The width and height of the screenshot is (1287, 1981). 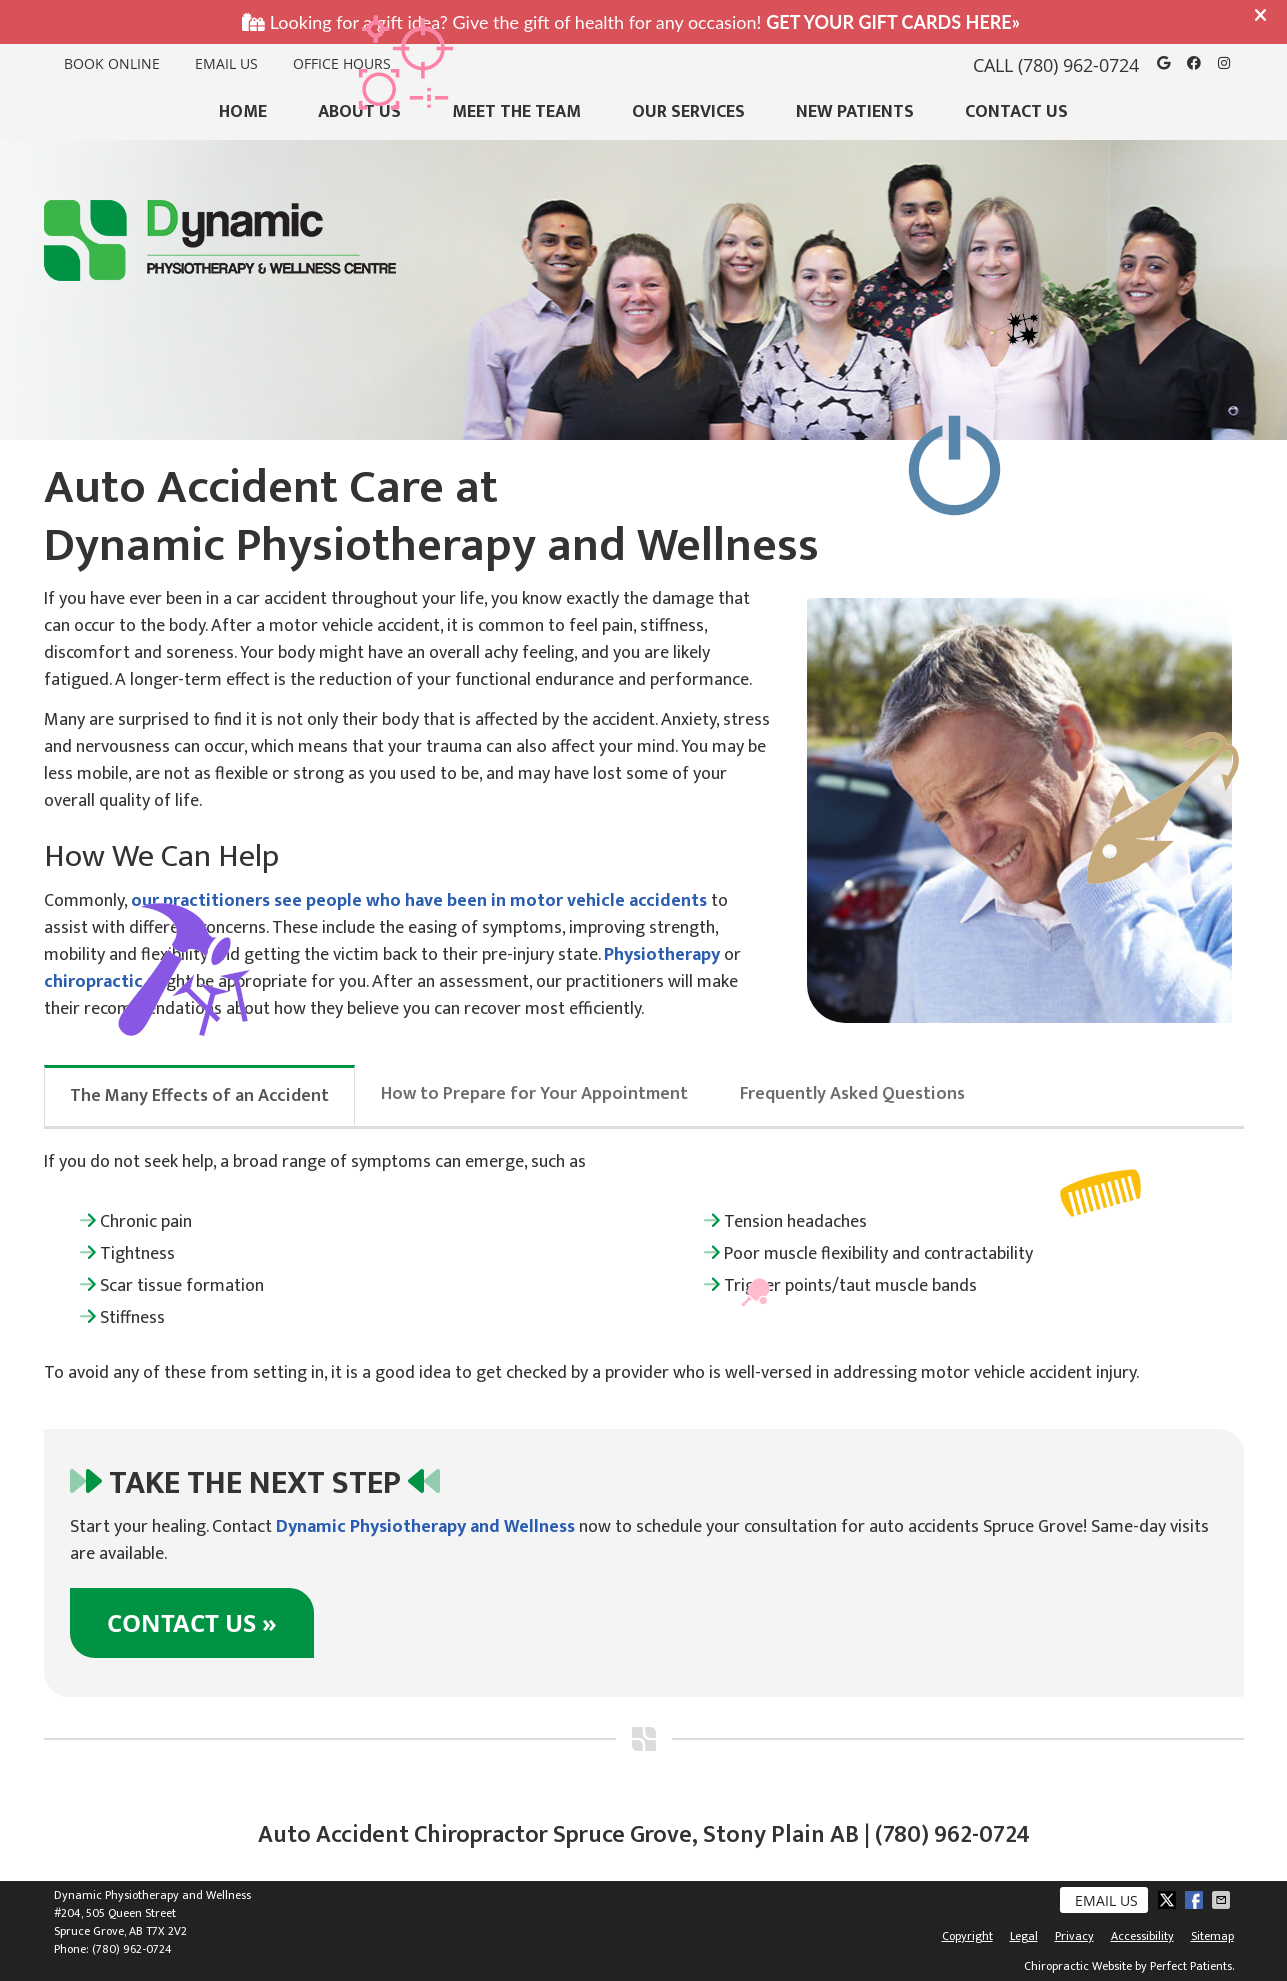 I want to click on access table tennis or ping pong game, so click(x=755, y=1292).